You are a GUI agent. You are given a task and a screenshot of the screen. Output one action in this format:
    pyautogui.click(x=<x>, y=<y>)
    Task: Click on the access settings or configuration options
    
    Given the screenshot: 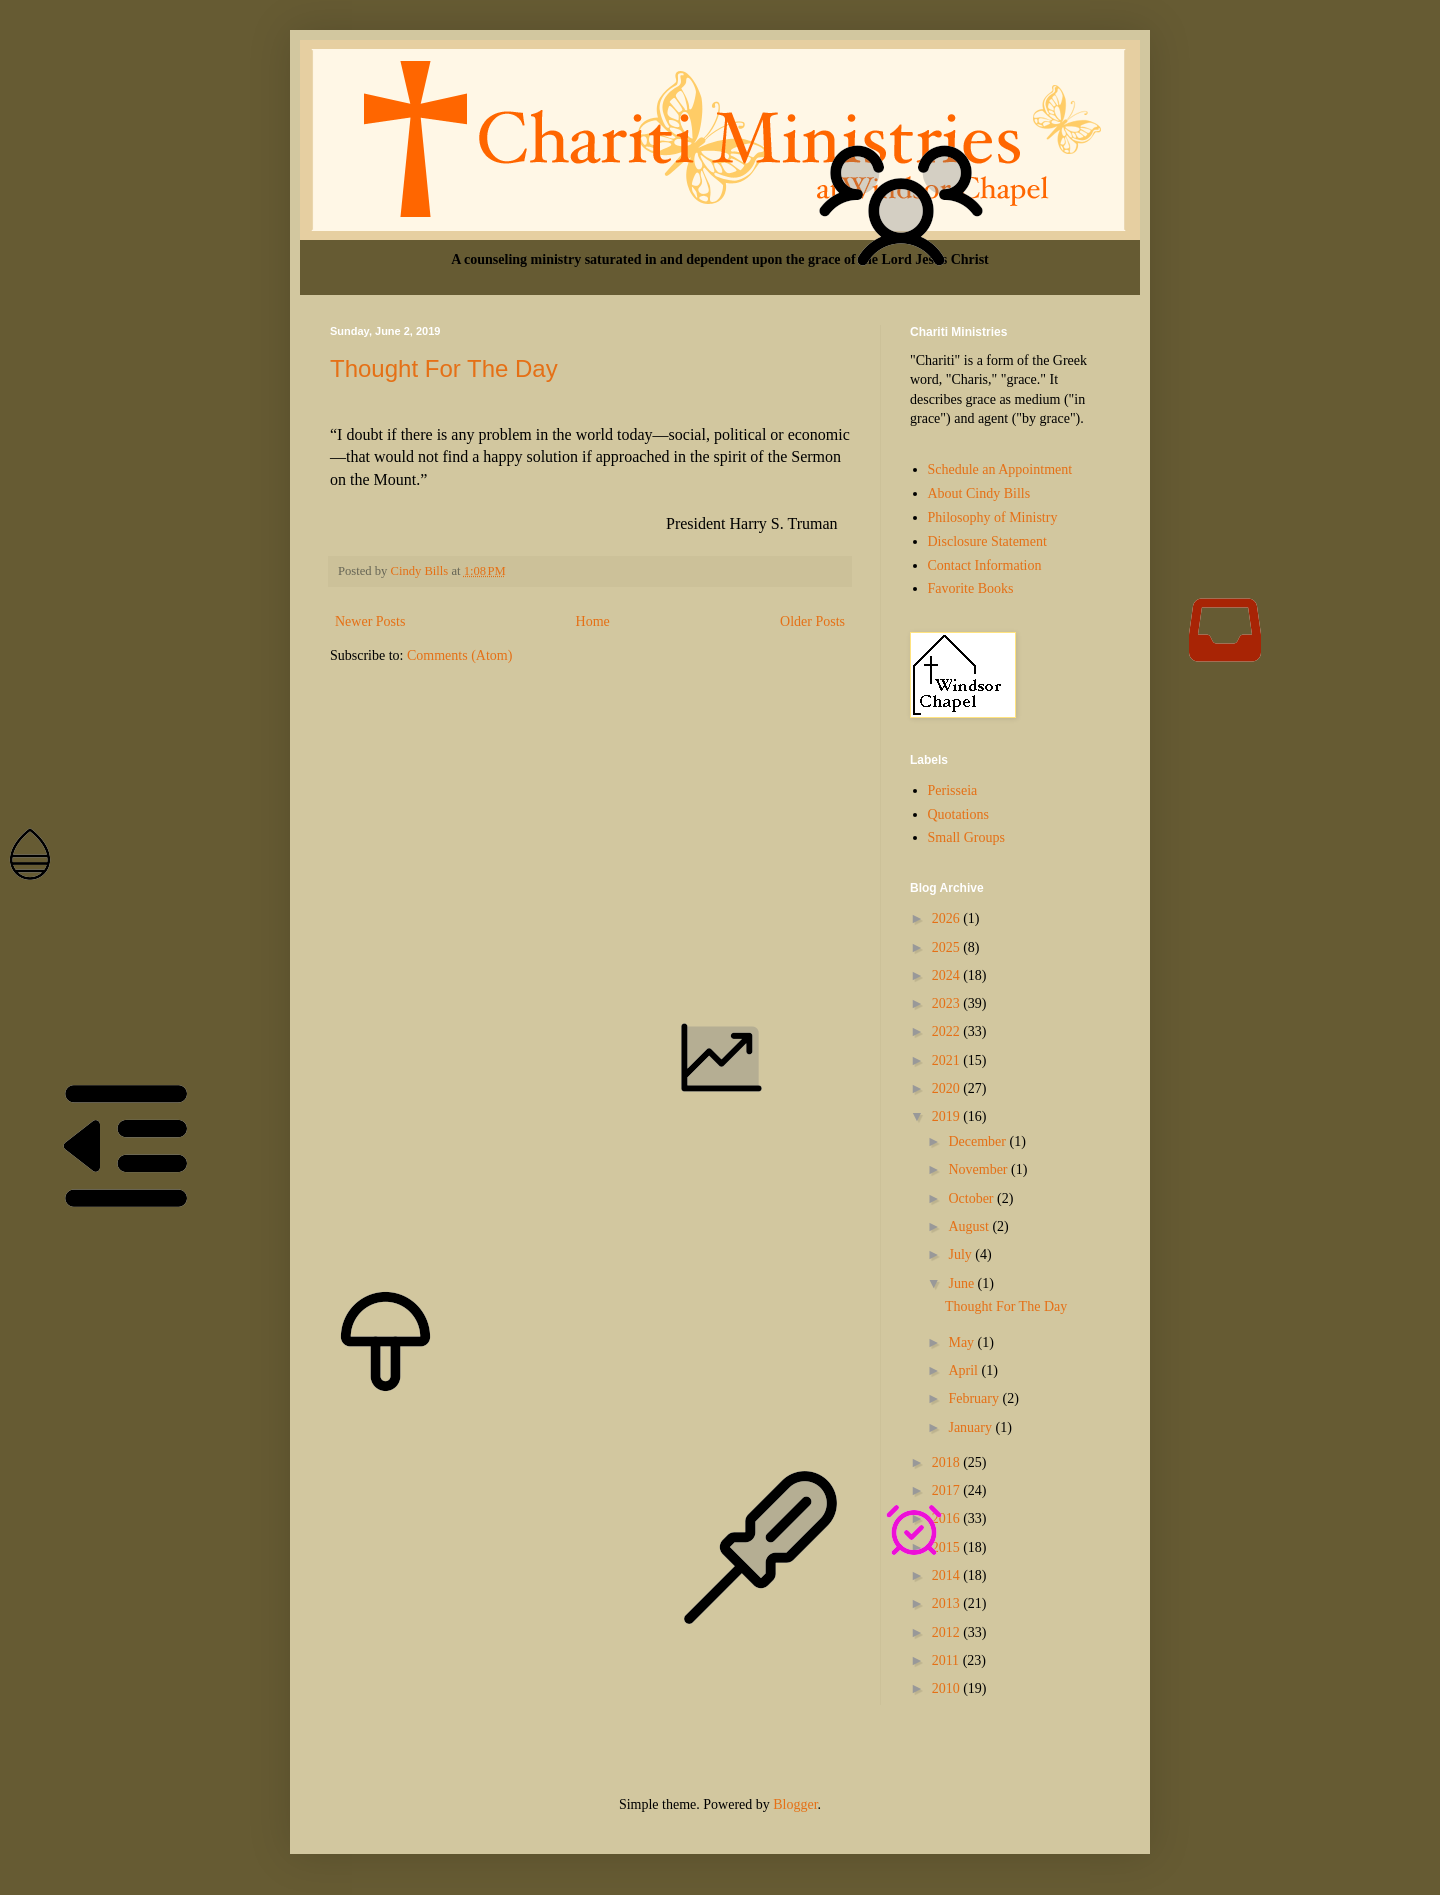 What is the action you would take?
    pyautogui.click(x=760, y=1547)
    